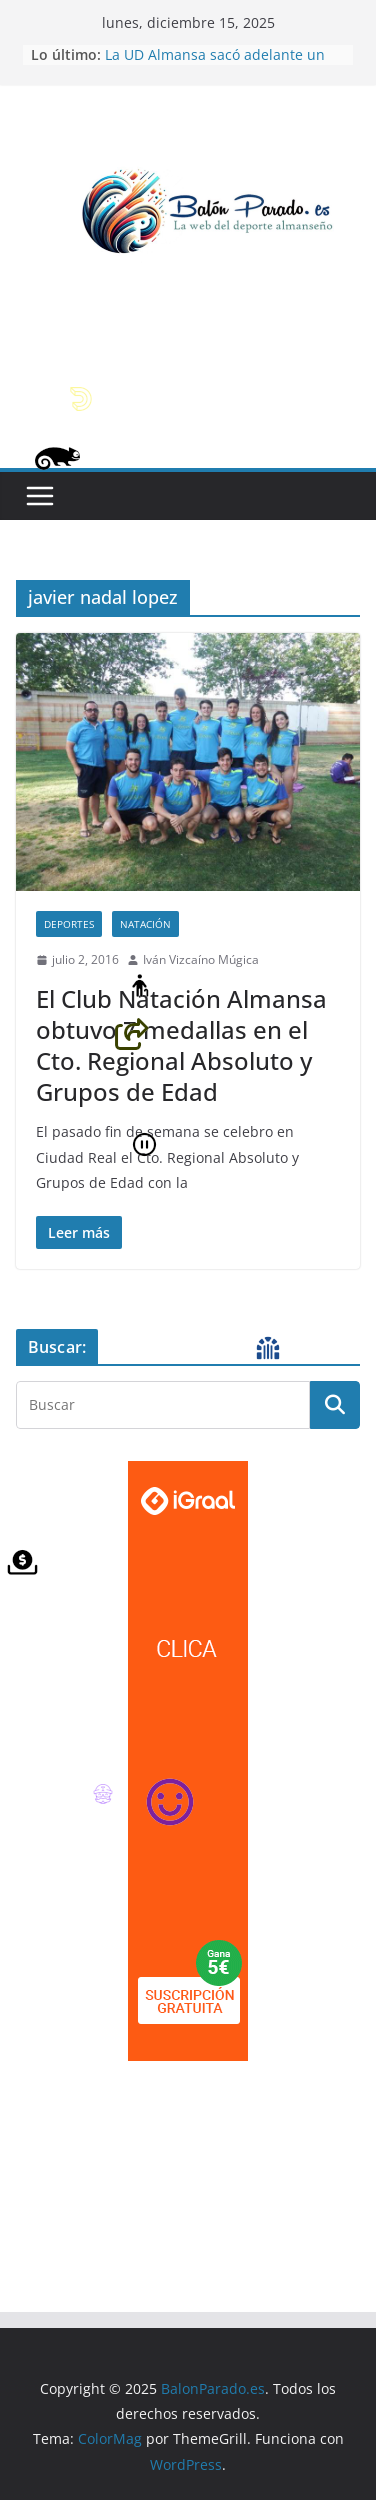 Image resolution: width=376 pixels, height=2500 pixels. I want to click on indicates accessibility features or services, so click(139, 985).